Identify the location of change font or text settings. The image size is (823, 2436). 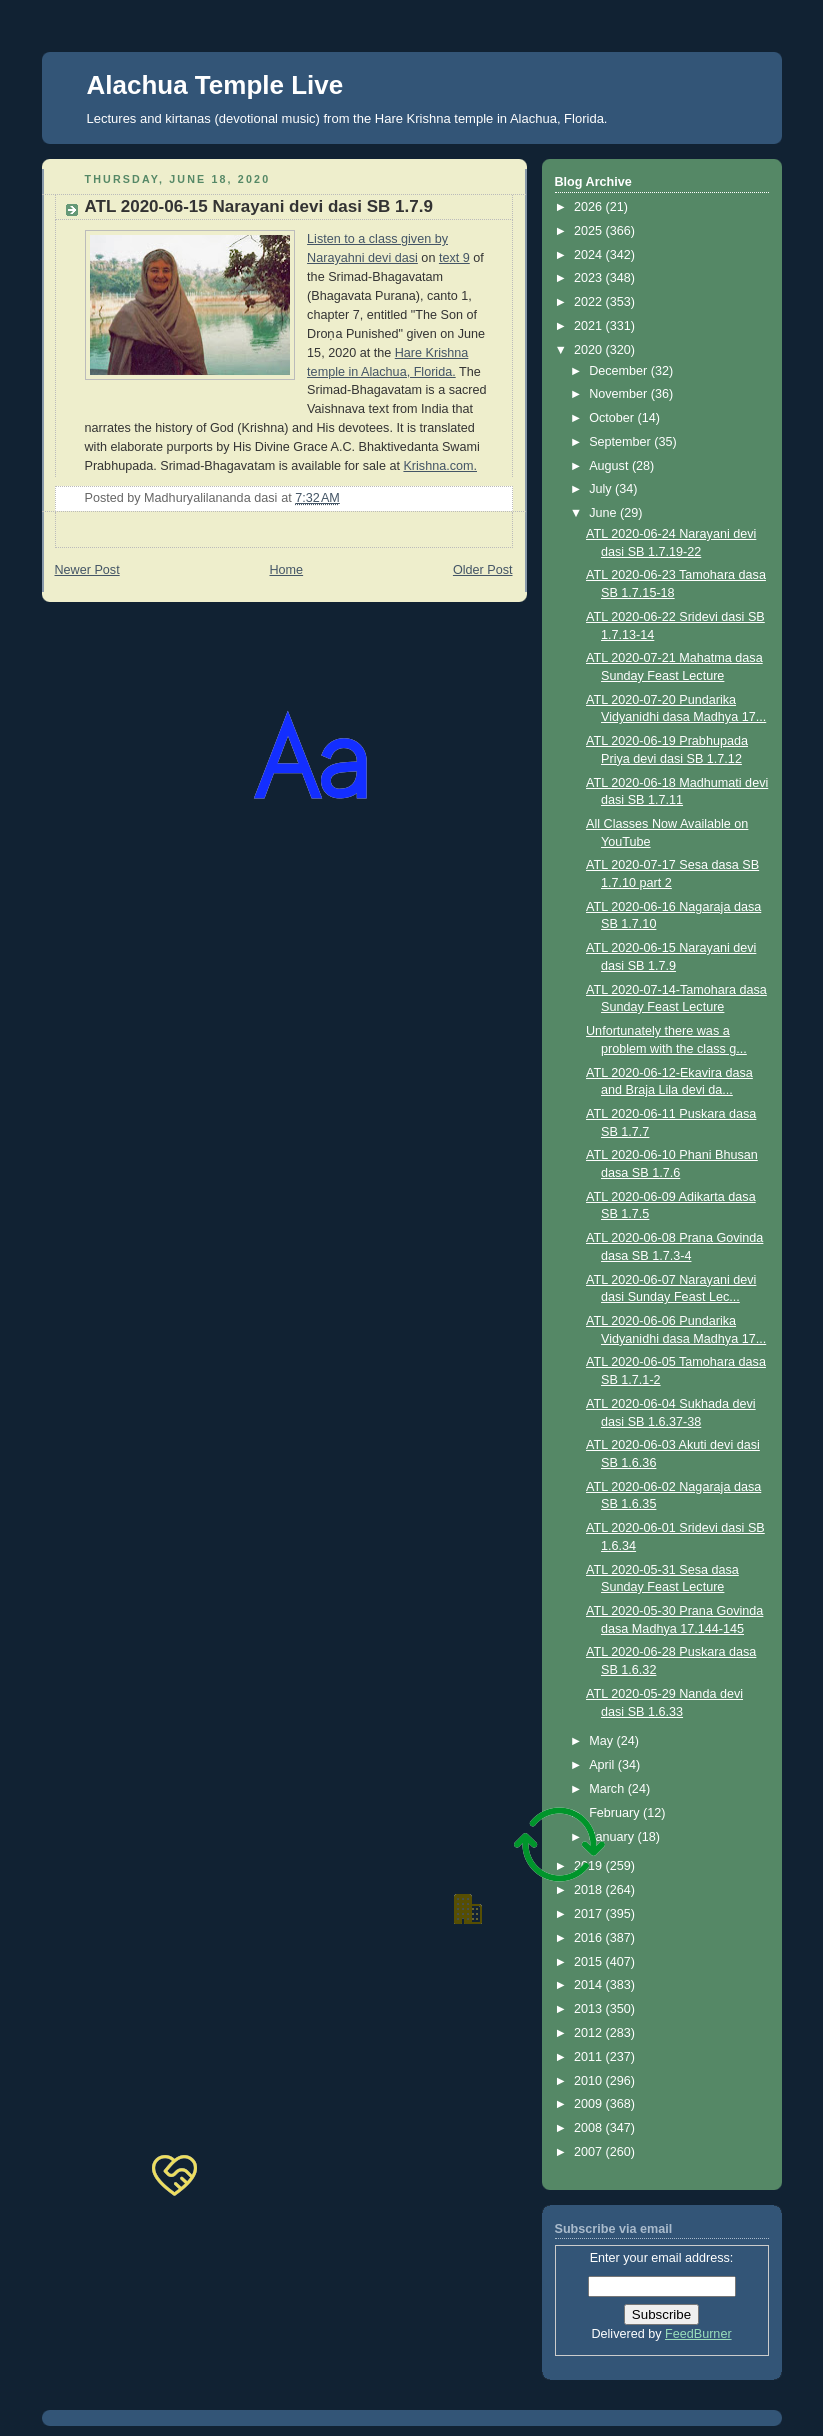
(310, 757).